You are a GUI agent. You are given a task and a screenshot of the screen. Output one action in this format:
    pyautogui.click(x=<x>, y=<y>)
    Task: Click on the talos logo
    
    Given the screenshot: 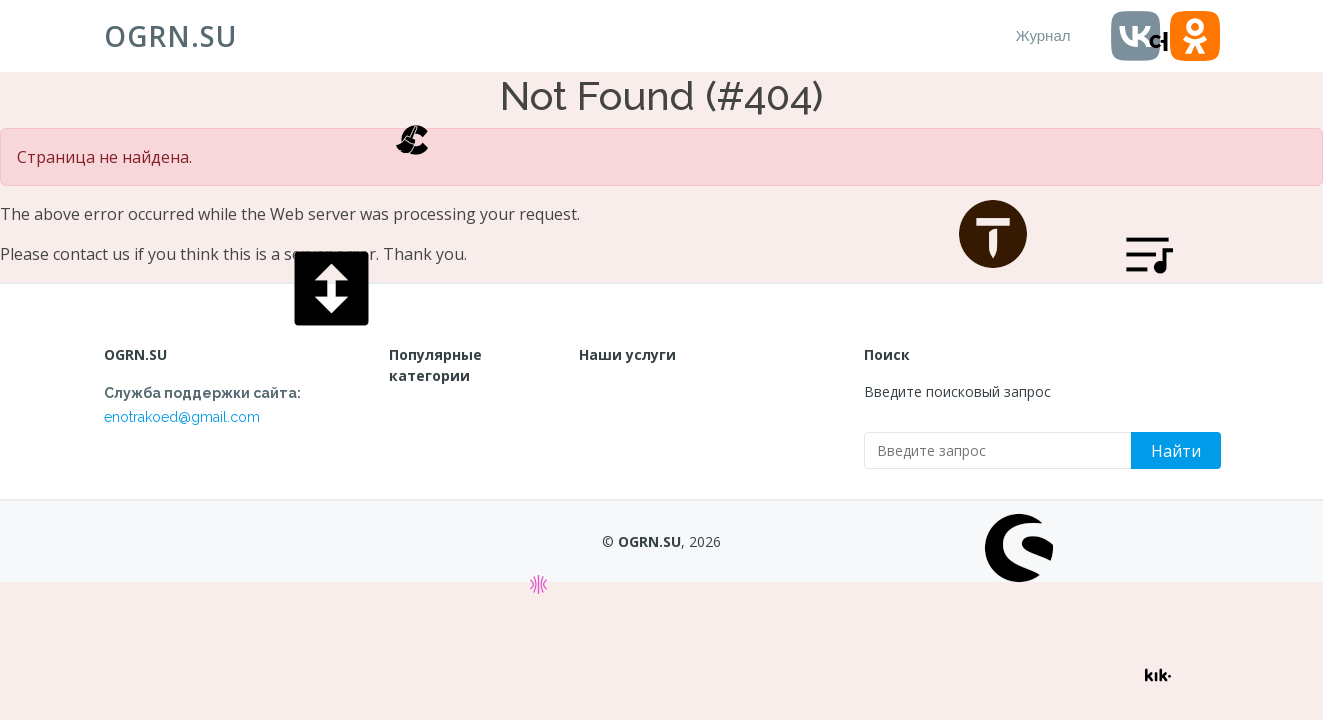 What is the action you would take?
    pyautogui.click(x=538, y=584)
    